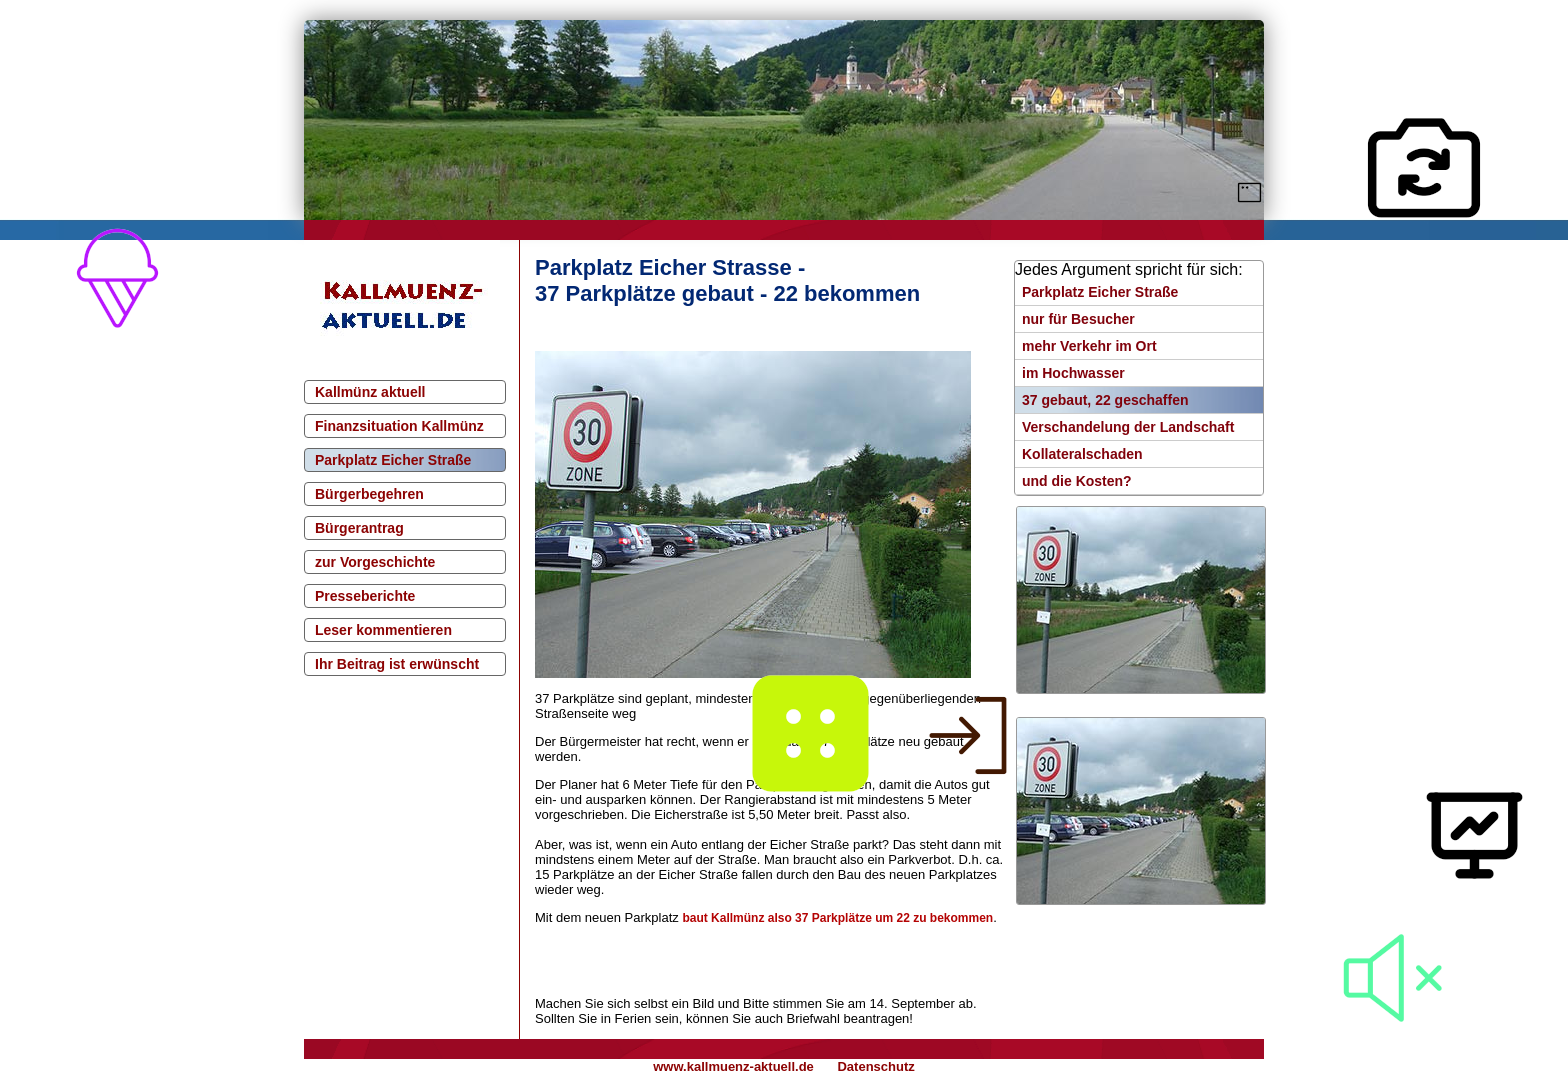  I want to click on mute audio or sound, so click(1391, 978).